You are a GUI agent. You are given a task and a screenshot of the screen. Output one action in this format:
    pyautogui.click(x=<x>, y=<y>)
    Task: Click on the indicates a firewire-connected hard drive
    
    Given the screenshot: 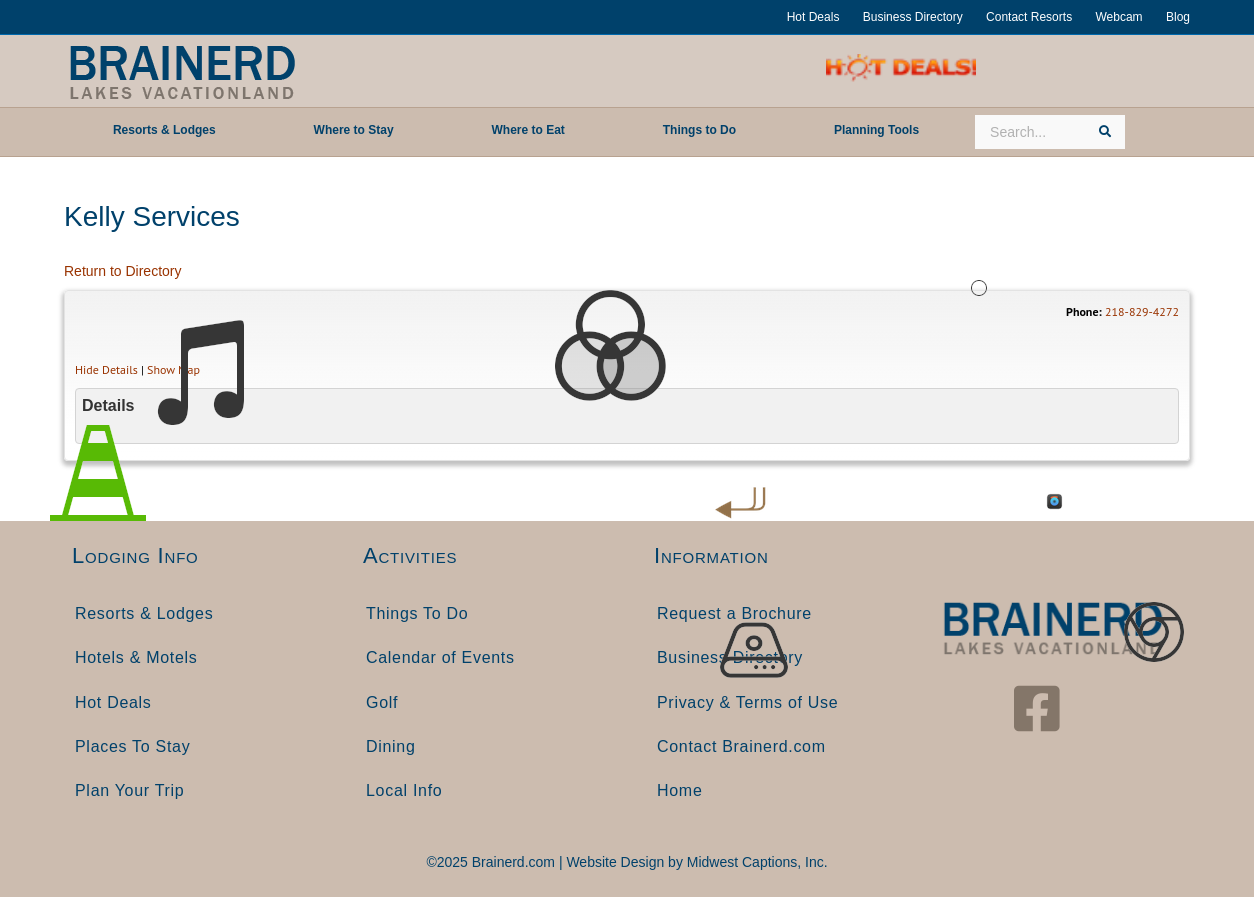 What is the action you would take?
    pyautogui.click(x=754, y=648)
    